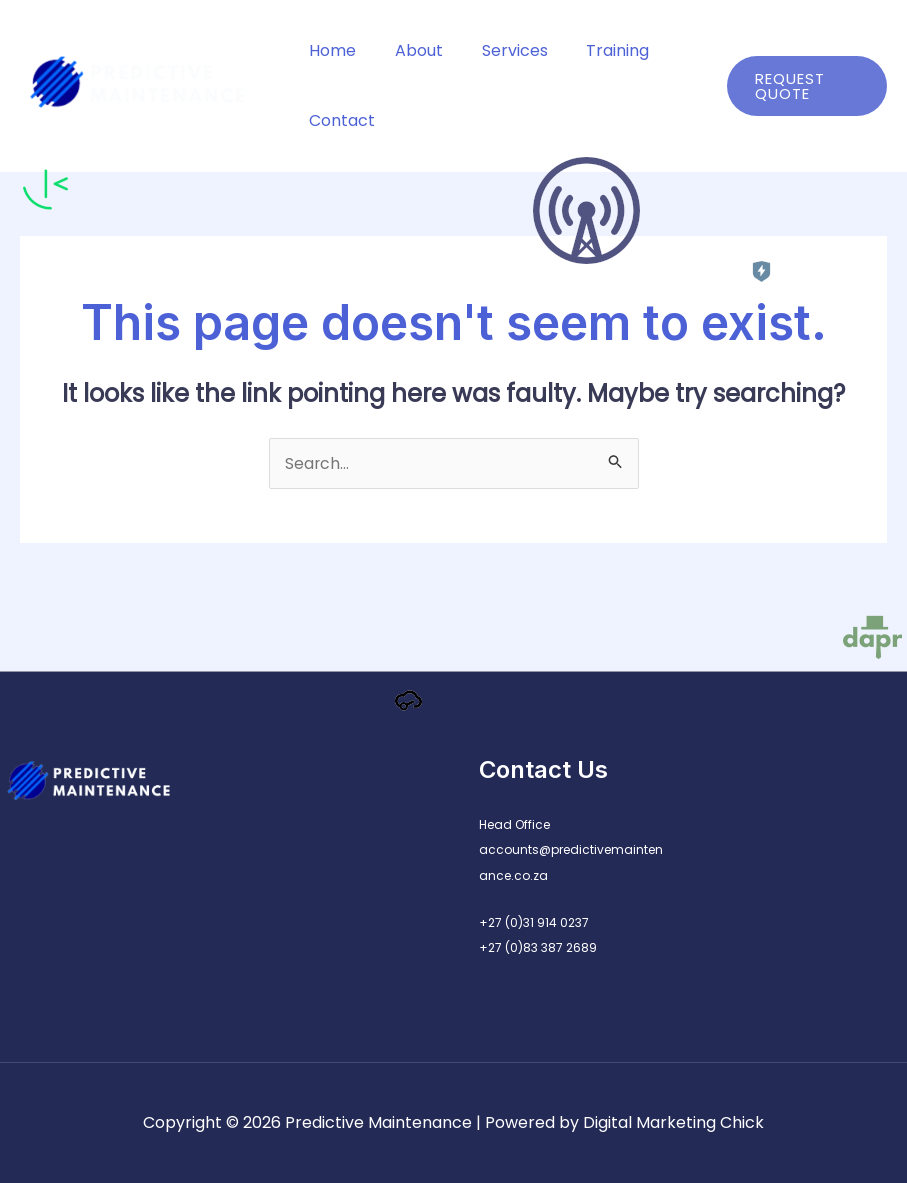 The height and width of the screenshot is (1183, 907). Describe the element at coordinates (45, 189) in the screenshot. I see `visit Frontend Mentor website` at that location.